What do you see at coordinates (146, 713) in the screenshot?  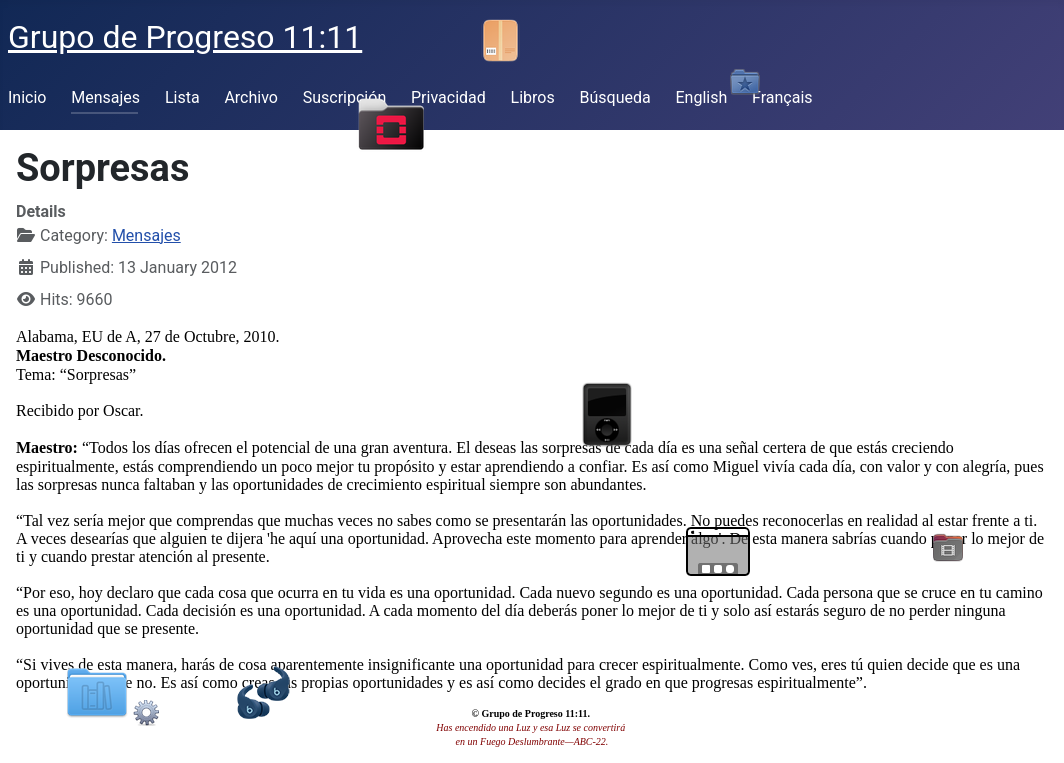 I see `access automator service settings` at bounding box center [146, 713].